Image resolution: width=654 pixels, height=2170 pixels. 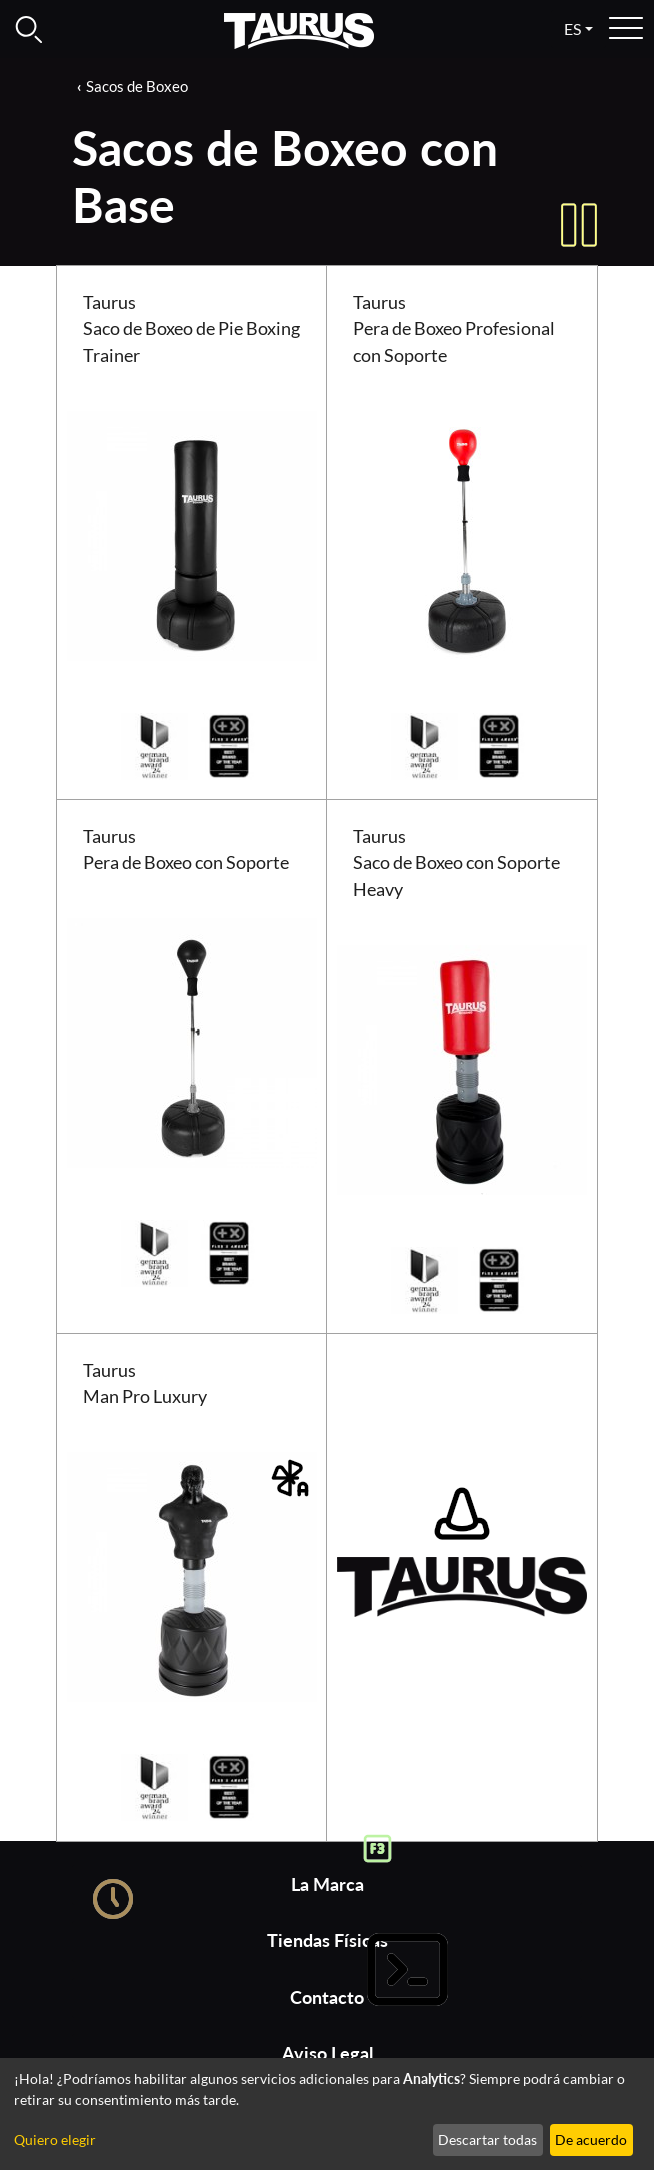 I want to click on open VLC media player, so click(x=462, y=1515).